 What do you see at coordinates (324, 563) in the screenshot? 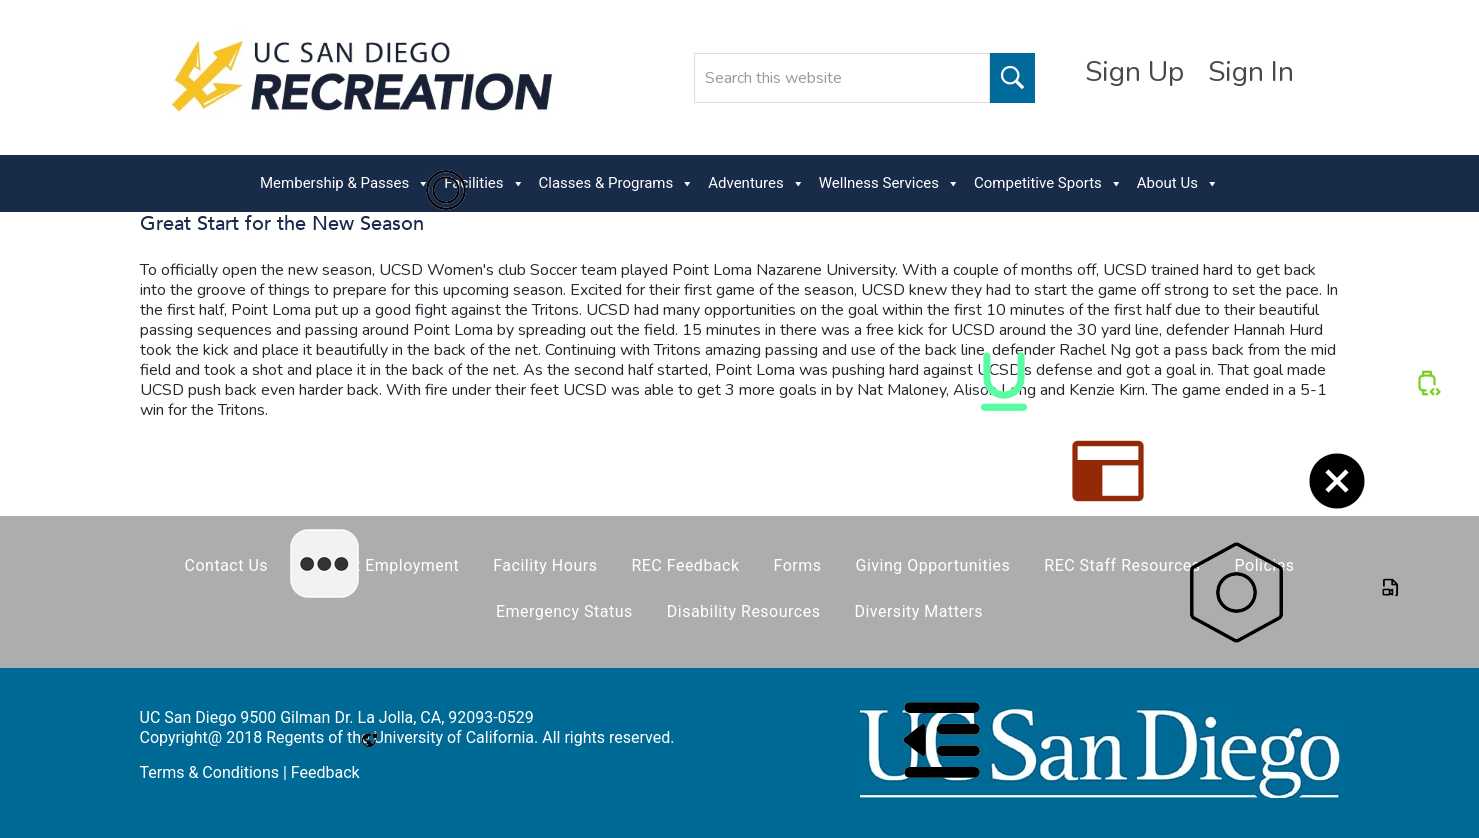
I see `view other applications or categories` at bounding box center [324, 563].